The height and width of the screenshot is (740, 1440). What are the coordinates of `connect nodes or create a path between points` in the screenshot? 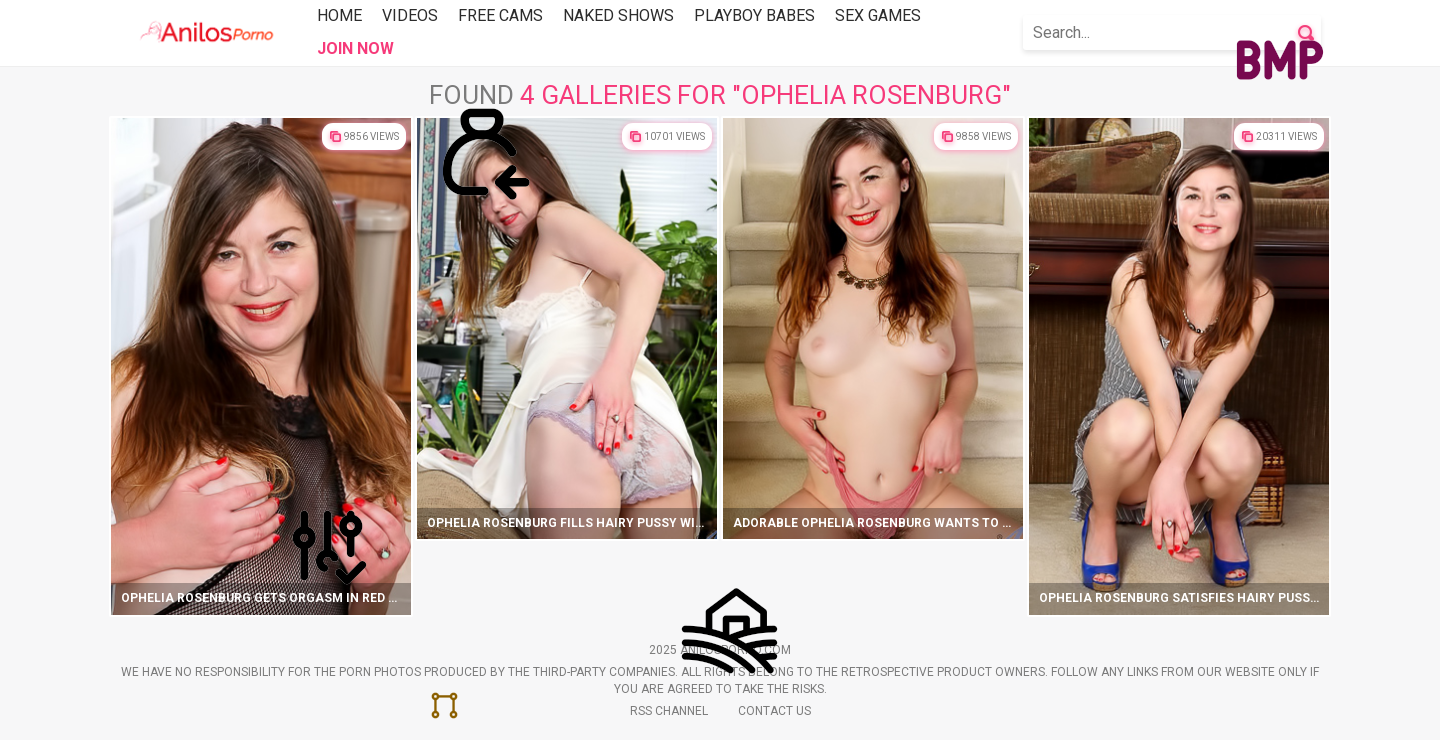 It's located at (444, 705).